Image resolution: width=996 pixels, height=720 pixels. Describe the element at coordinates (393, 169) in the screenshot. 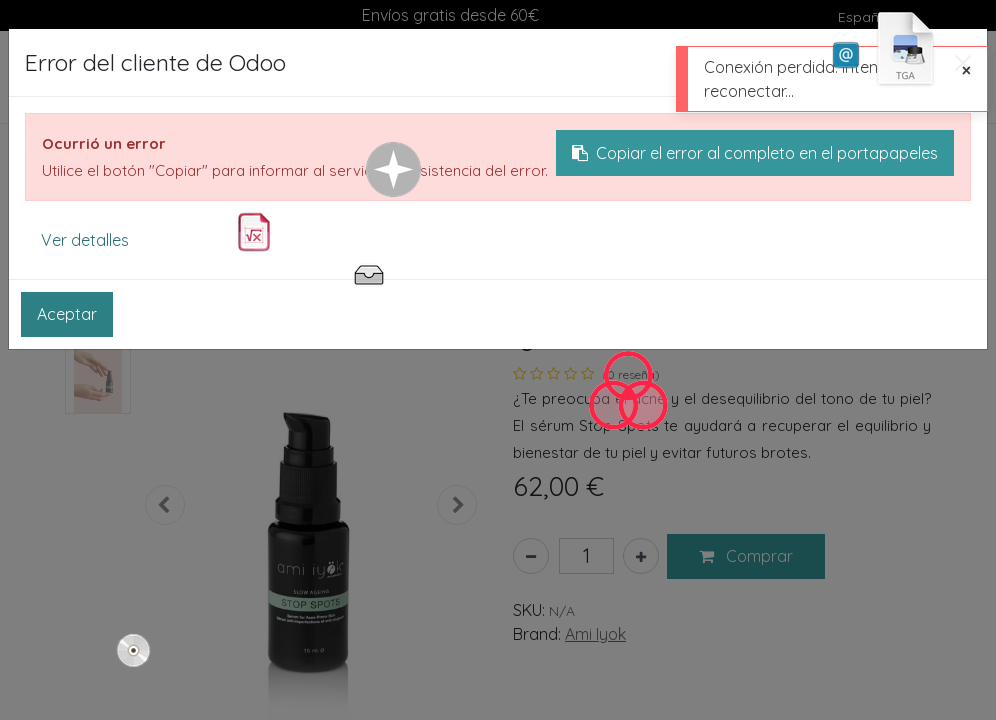

I see `remove trust status from a bluetooth device` at that location.